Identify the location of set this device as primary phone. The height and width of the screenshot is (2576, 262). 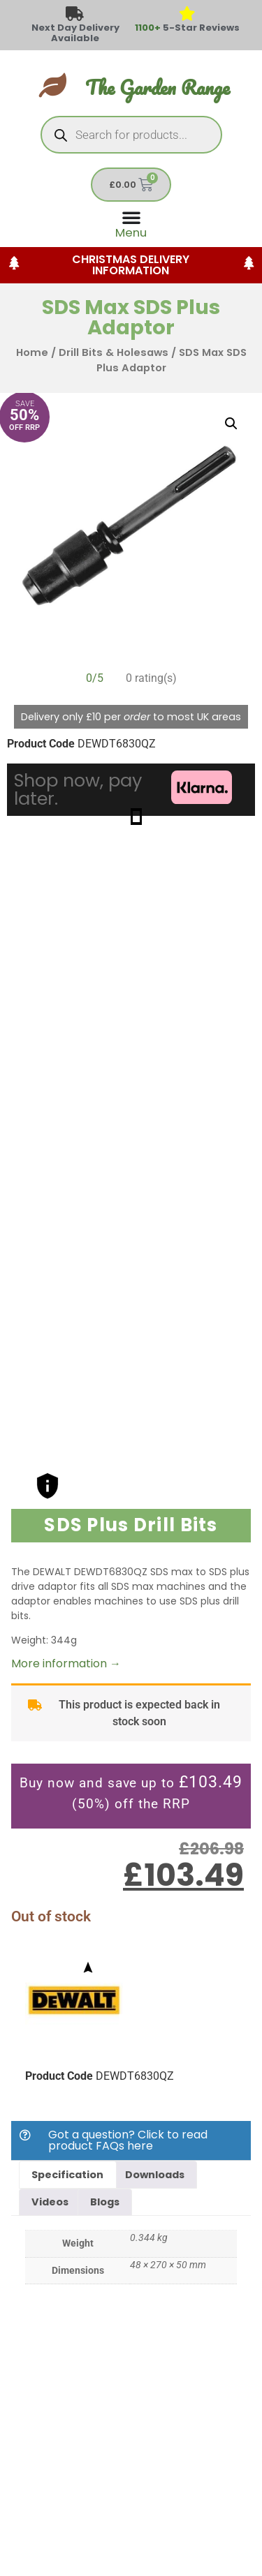
(136, 817).